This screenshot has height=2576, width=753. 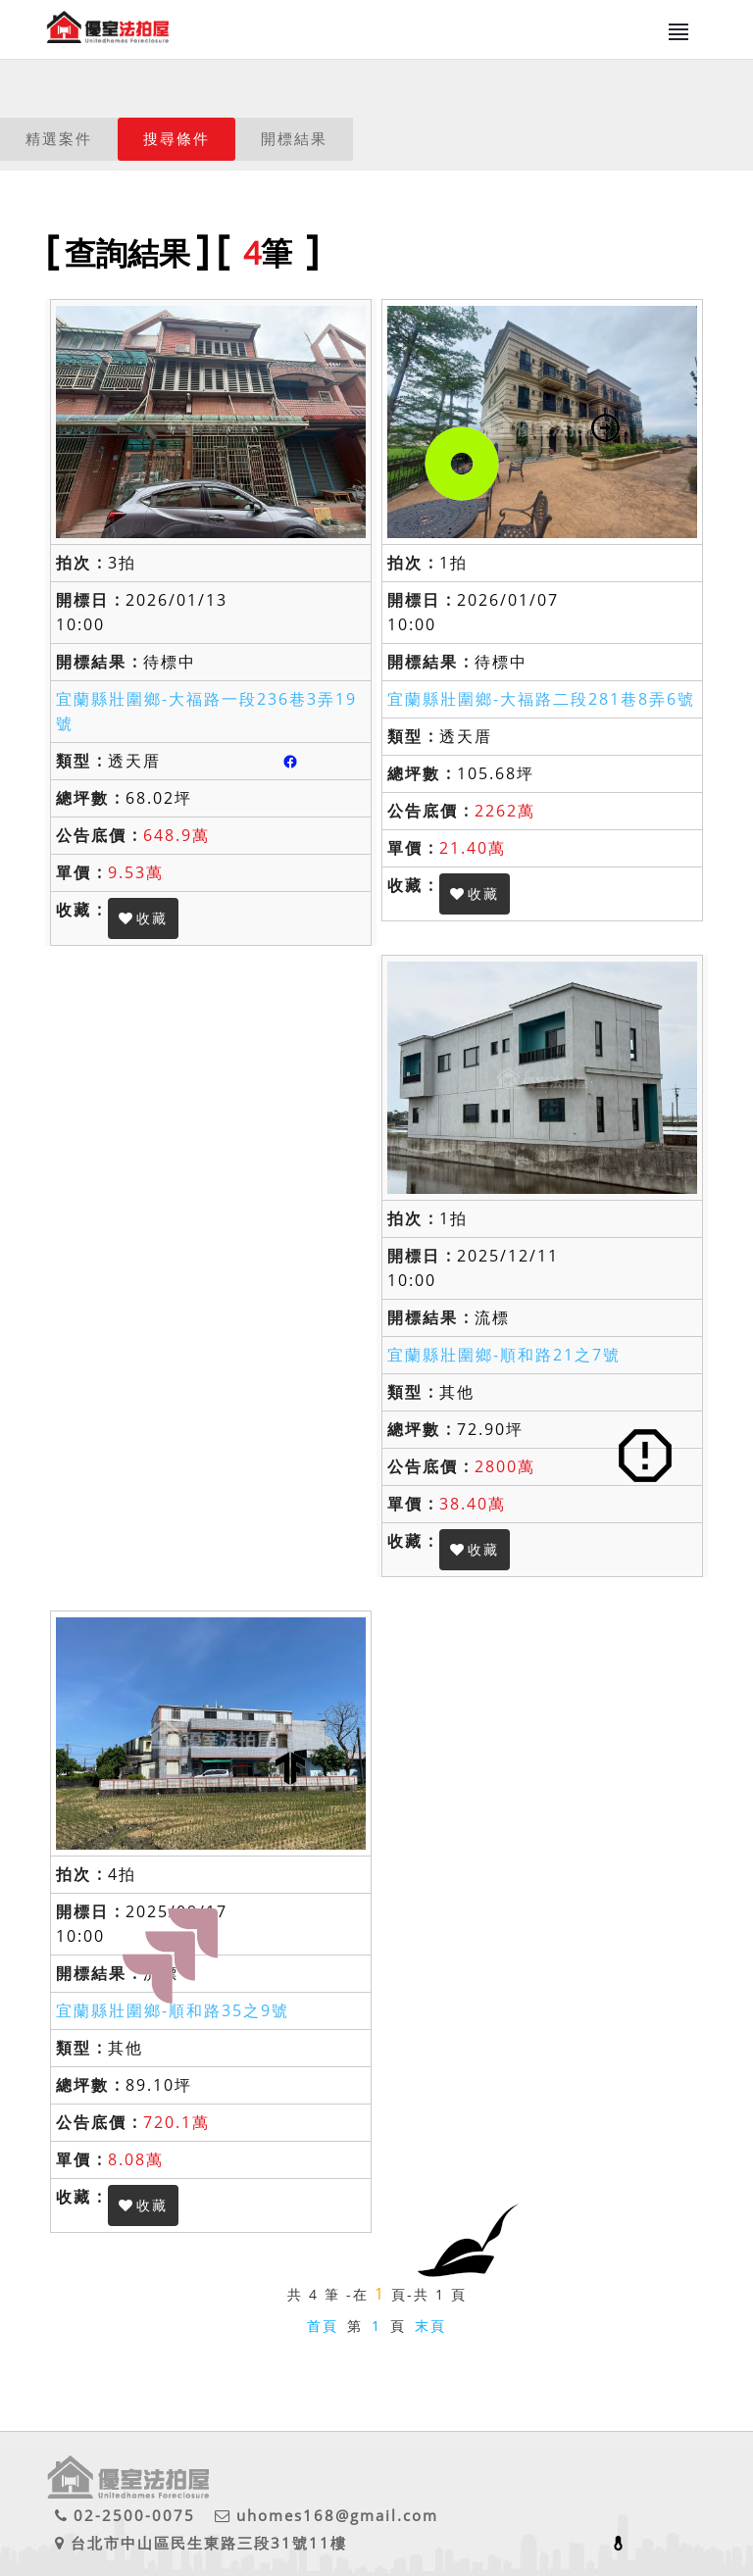 I want to click on start recording audio or video, so click(x=462, y=464).